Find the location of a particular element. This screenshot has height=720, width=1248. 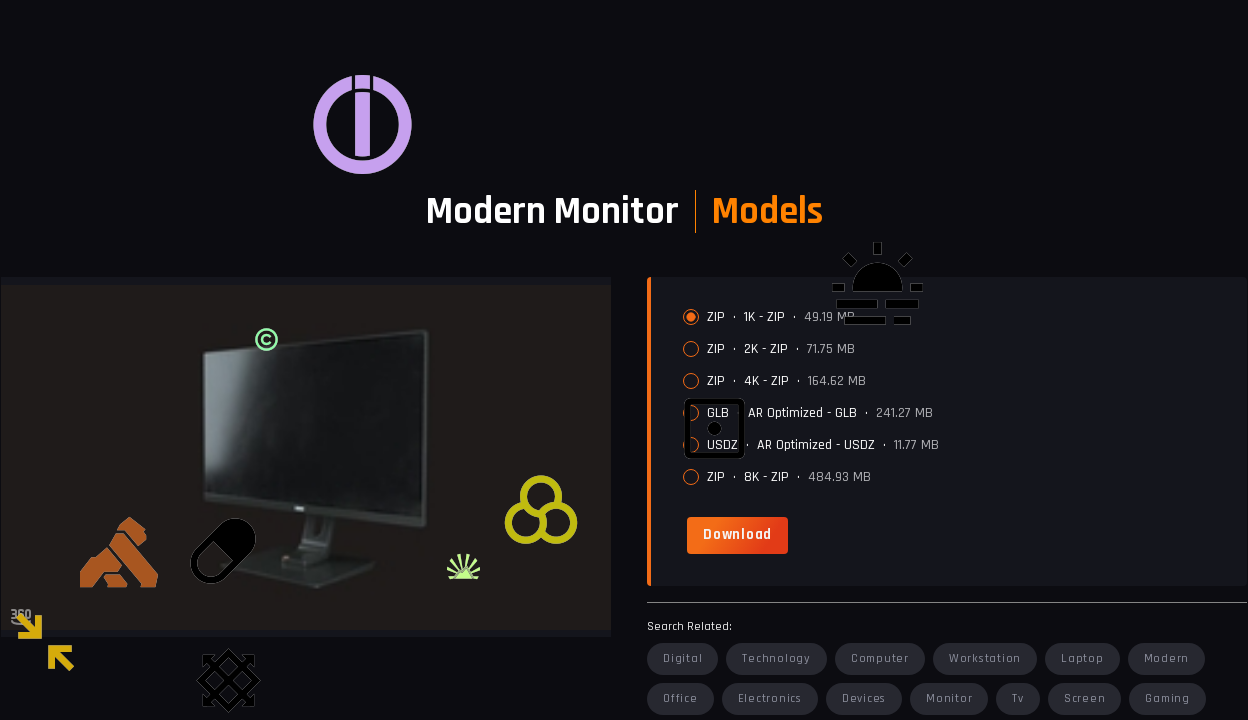

open Libera.Chat IRC network is located at coordinates (463, 566).